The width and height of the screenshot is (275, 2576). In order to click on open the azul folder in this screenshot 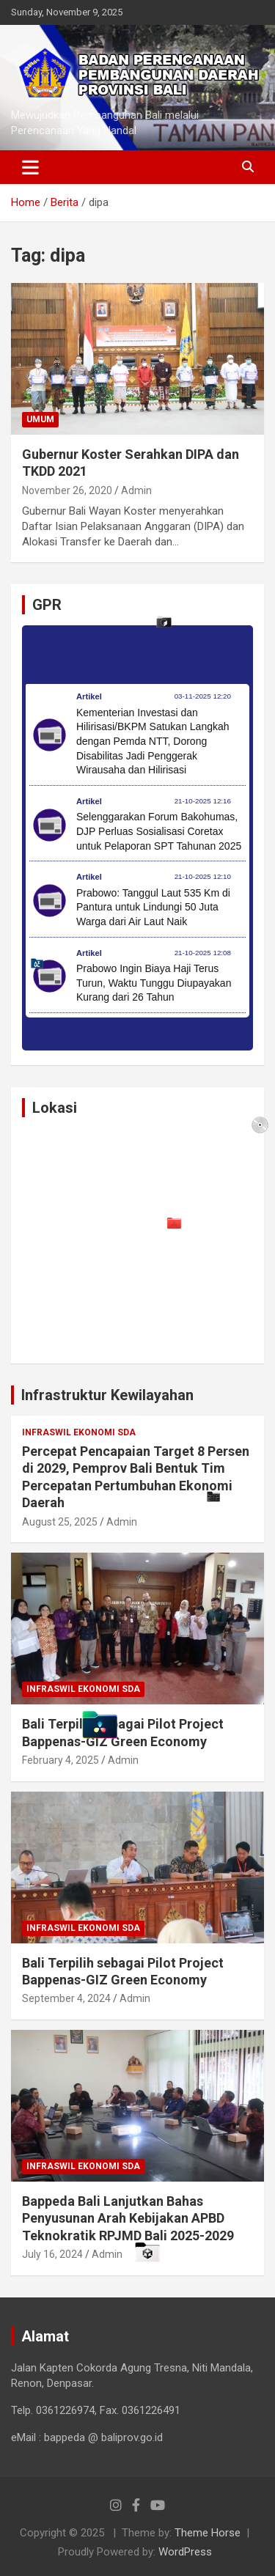, I will do `click(37, 963)`.